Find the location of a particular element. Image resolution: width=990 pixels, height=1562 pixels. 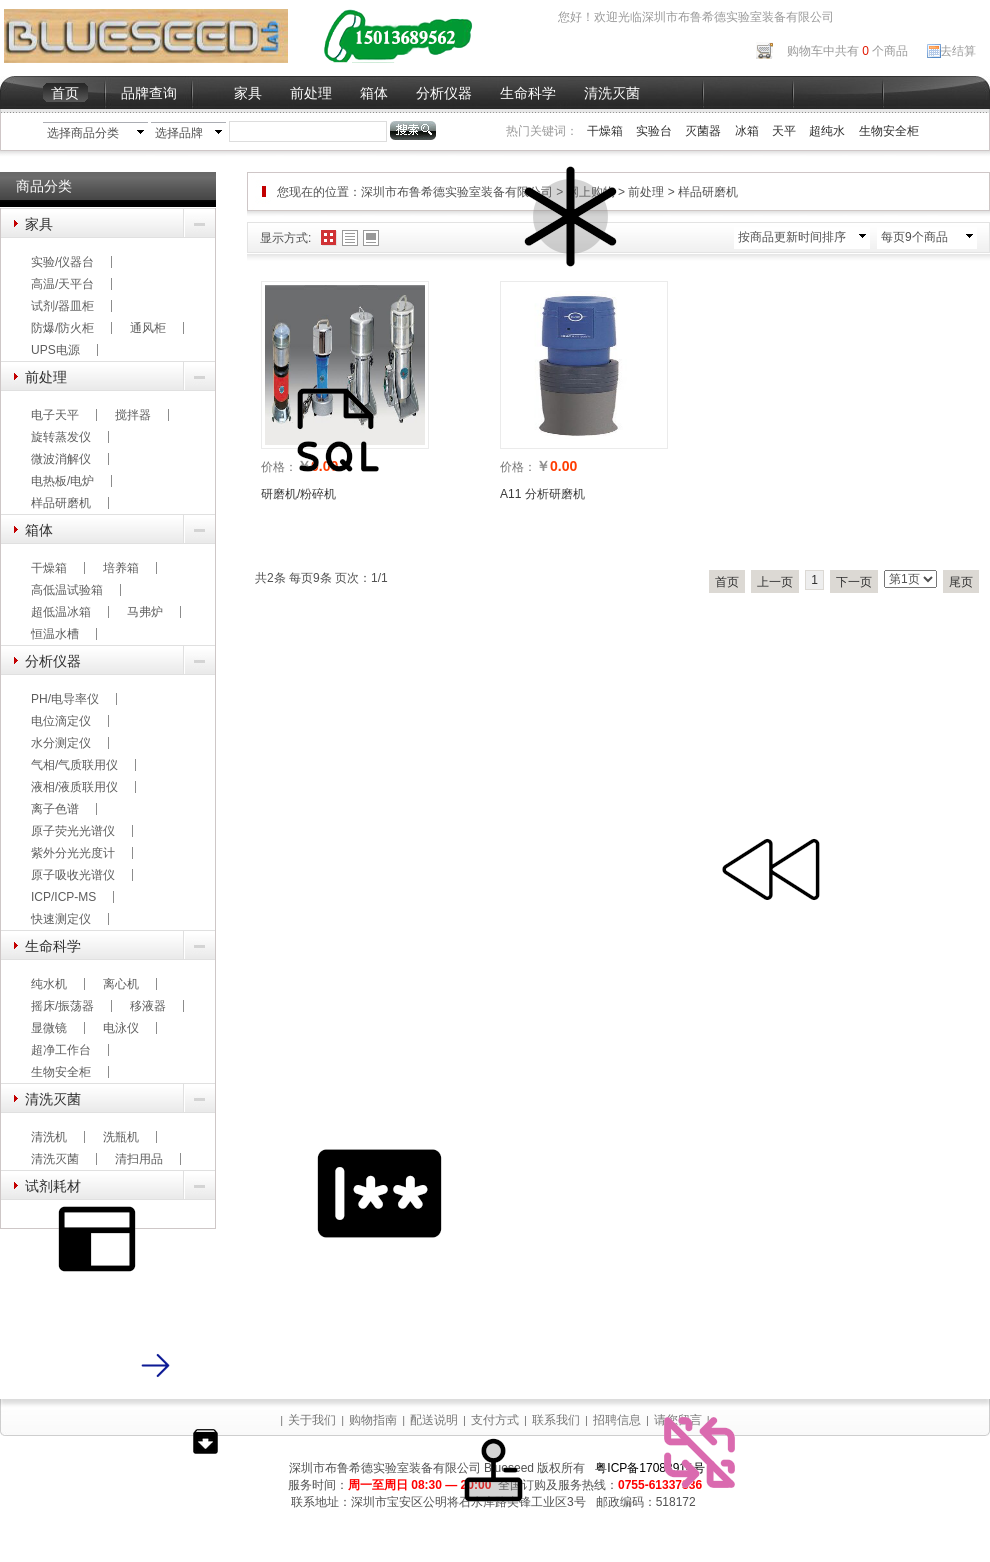

enter or manage your password is located at coordinates (379, 1193).